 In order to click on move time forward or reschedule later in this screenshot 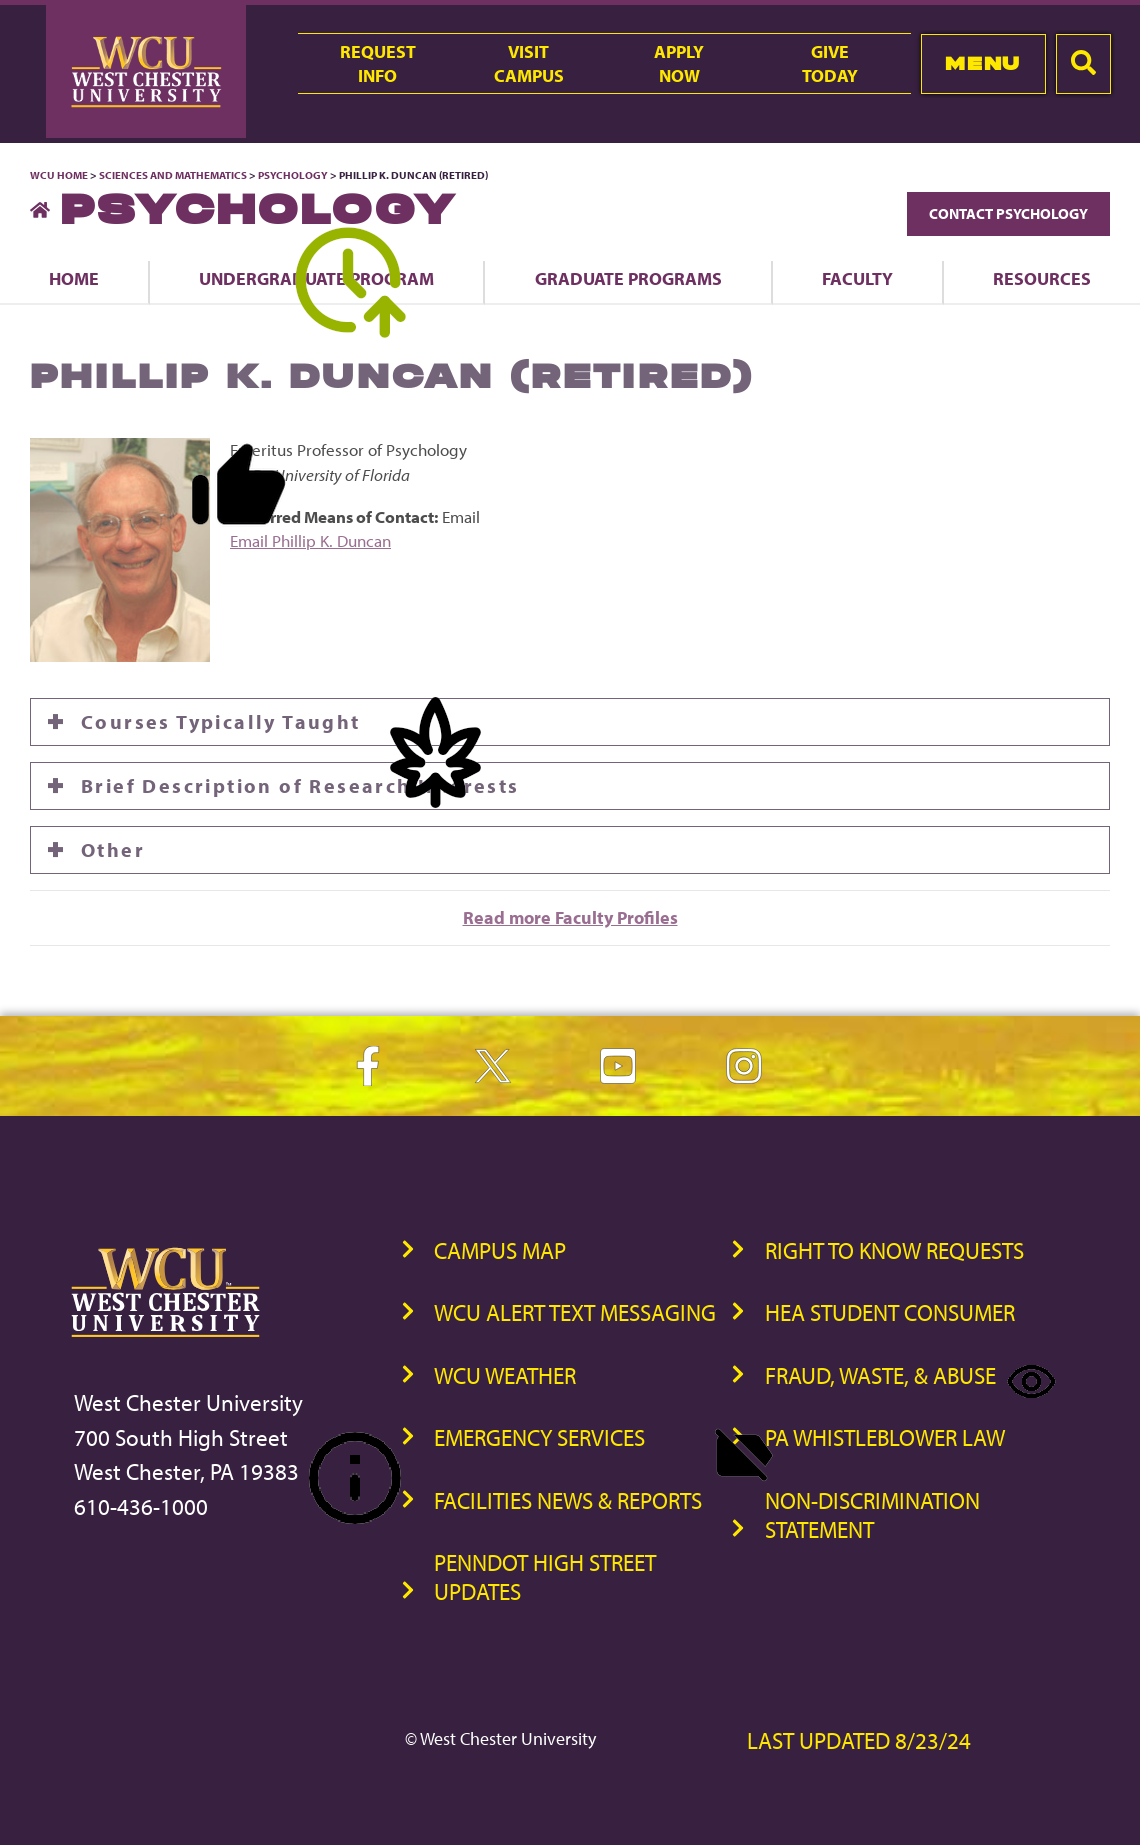, I will do `click(348, 280)`.